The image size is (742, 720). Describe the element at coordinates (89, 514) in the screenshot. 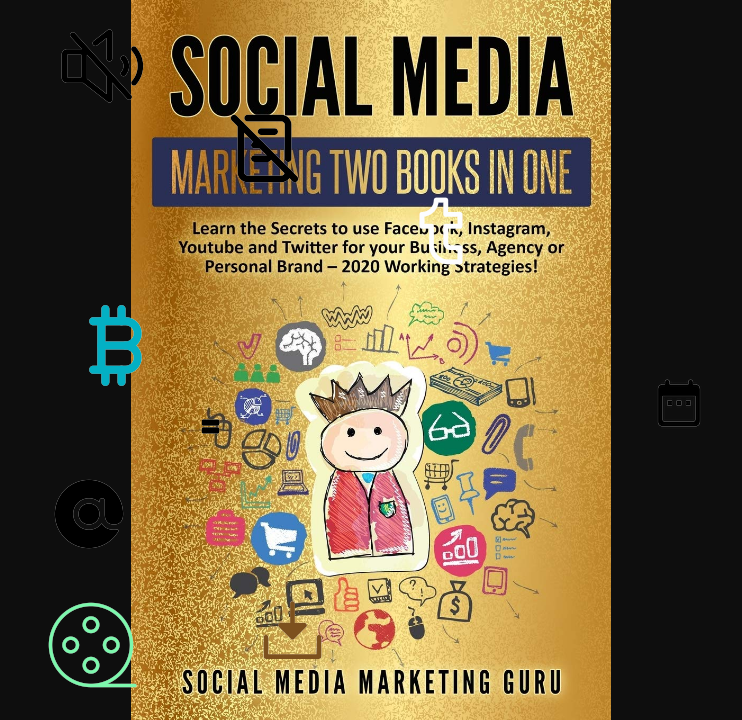

I see `enter or view email address` at that location.